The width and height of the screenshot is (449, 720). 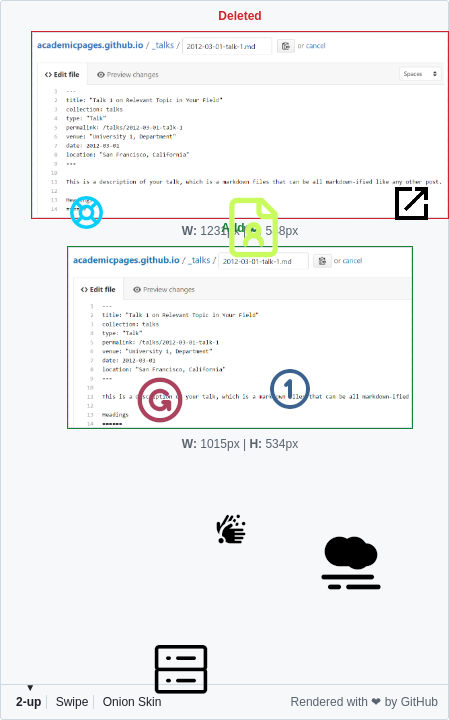 I want to click on view user profile document, so click(x=253, y=227).